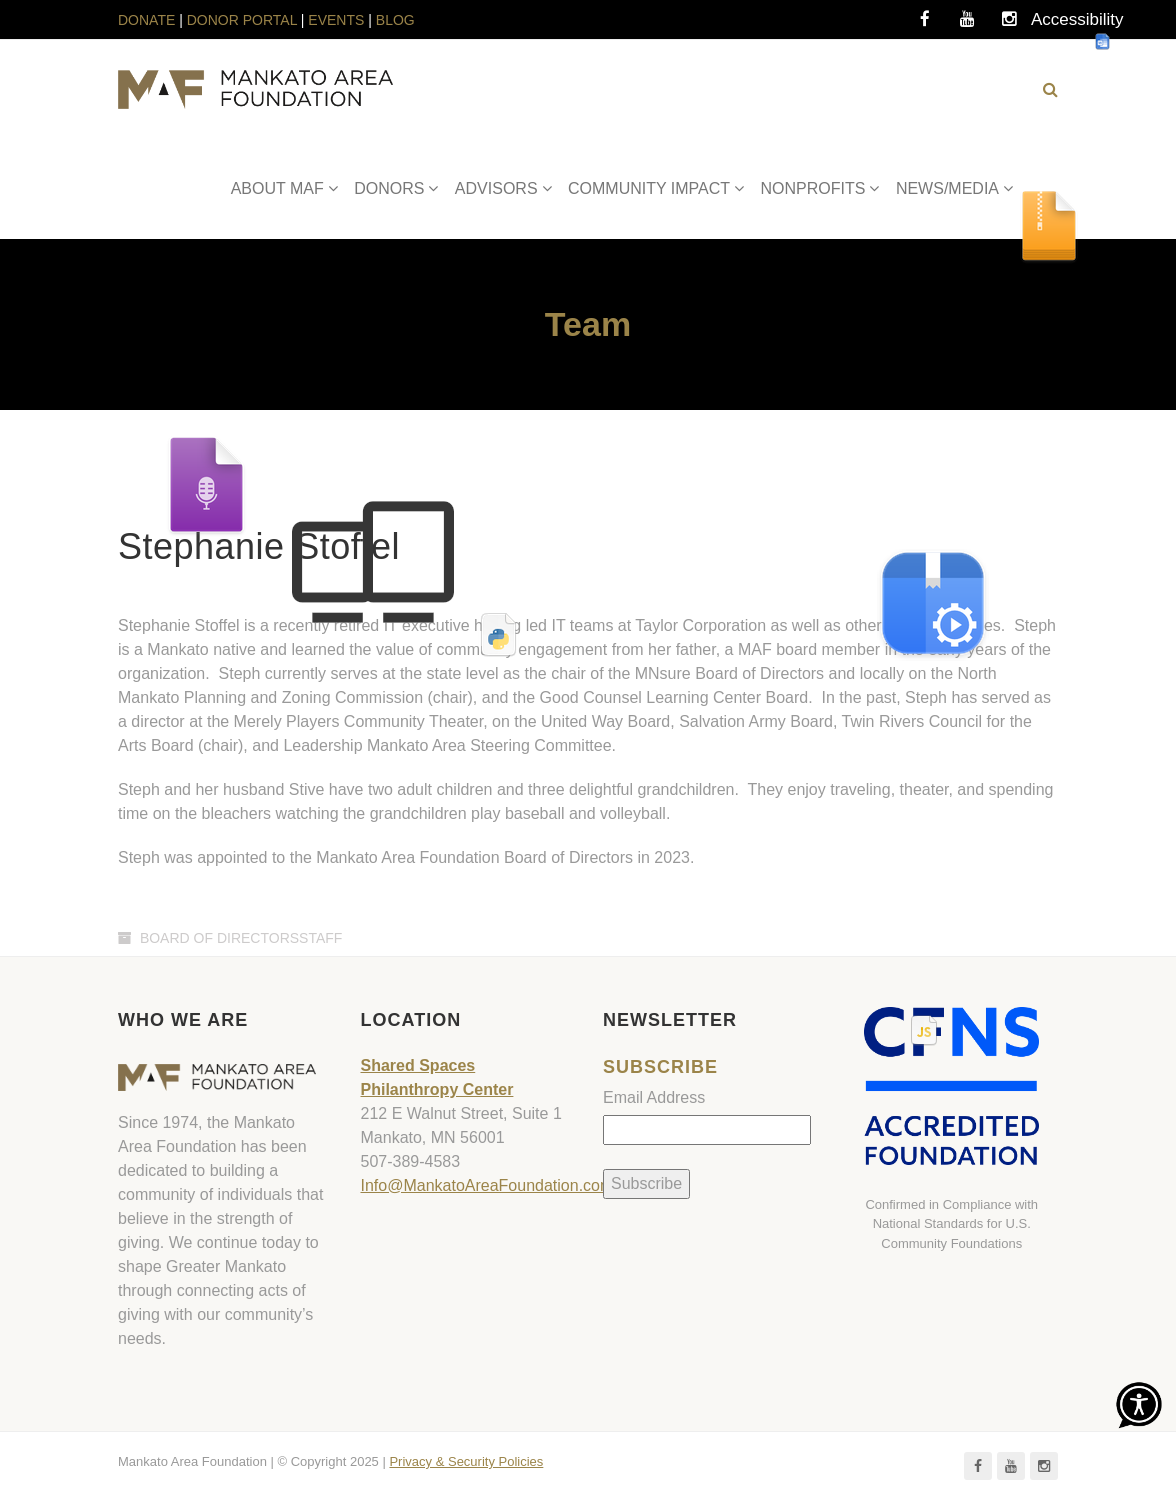 This screenshot has width=1176, height=1500. I want to click on display arrangement settings for multiple monitors, so click(373, 562).